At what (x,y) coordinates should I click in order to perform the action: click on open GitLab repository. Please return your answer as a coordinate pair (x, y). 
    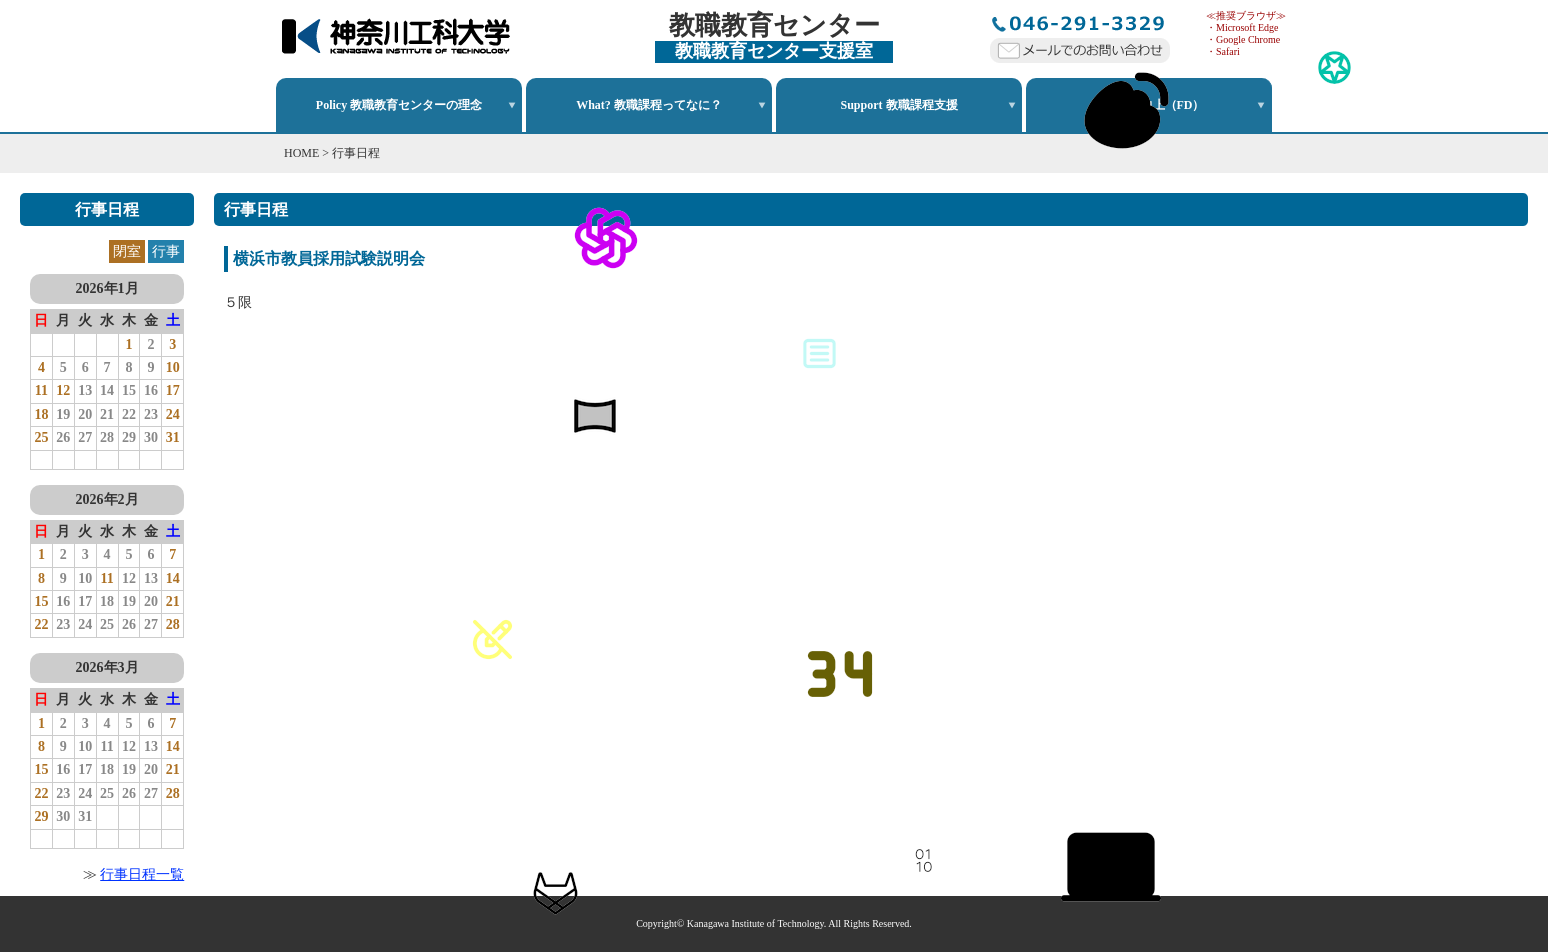
    Looking at the image, I should click on (555, 892).